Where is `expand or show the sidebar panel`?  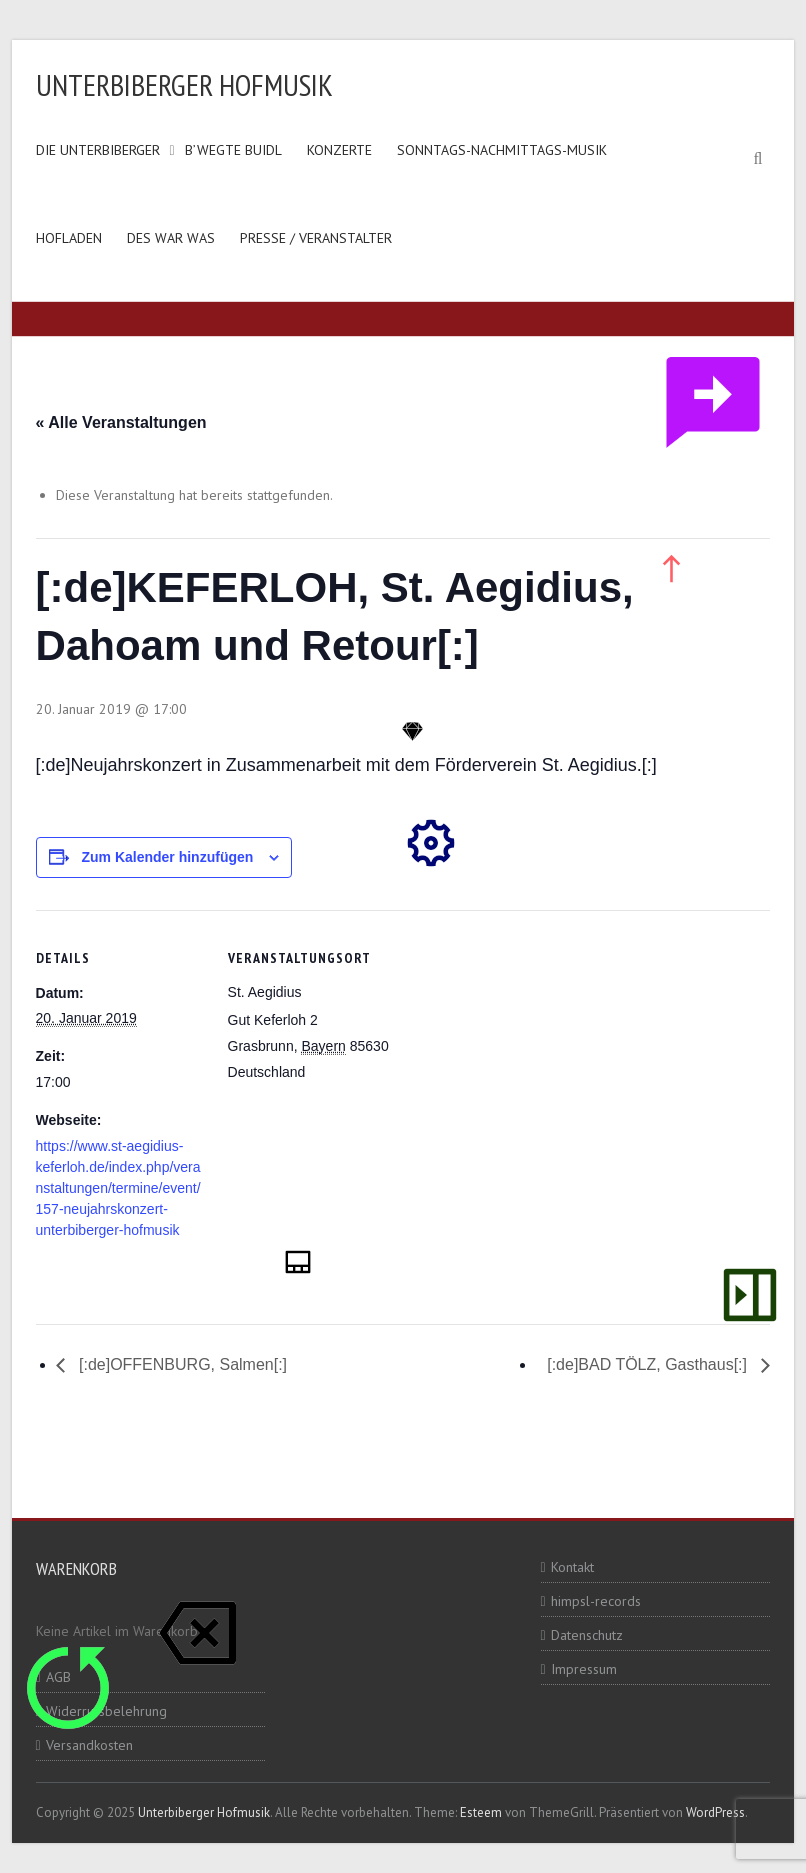 expand or show the sidebar panel is located at coordinates (750, 1295).